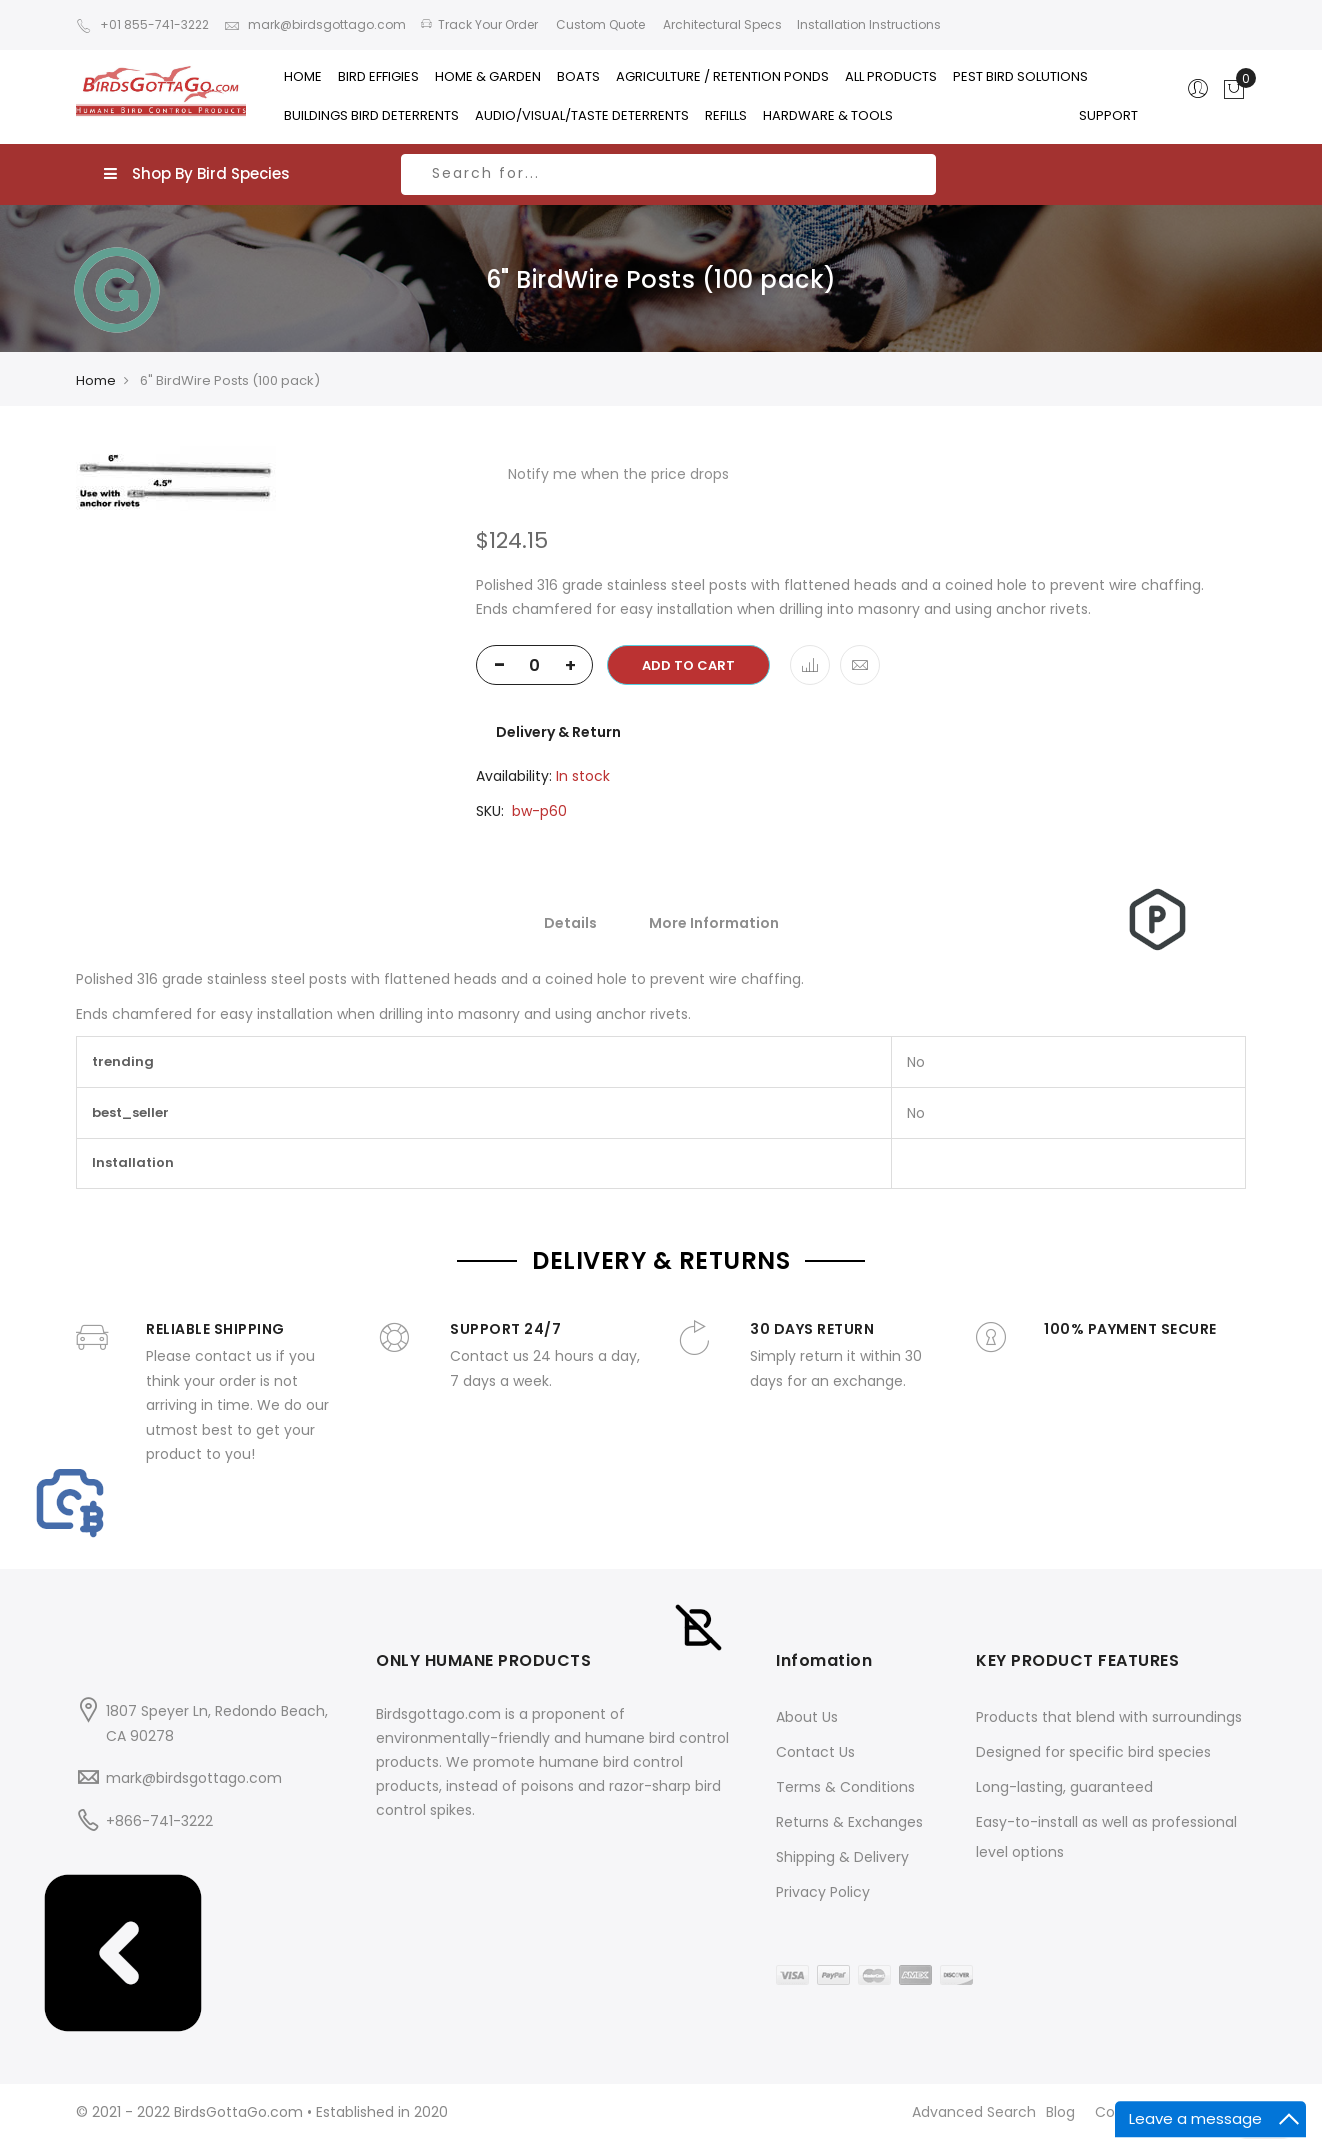 The image size is (1322, 2139). What do you see at coordinates (1157, 919) in the screenshot?
I see `indicates parking available or parking location` at bounding box center [1157, 919].